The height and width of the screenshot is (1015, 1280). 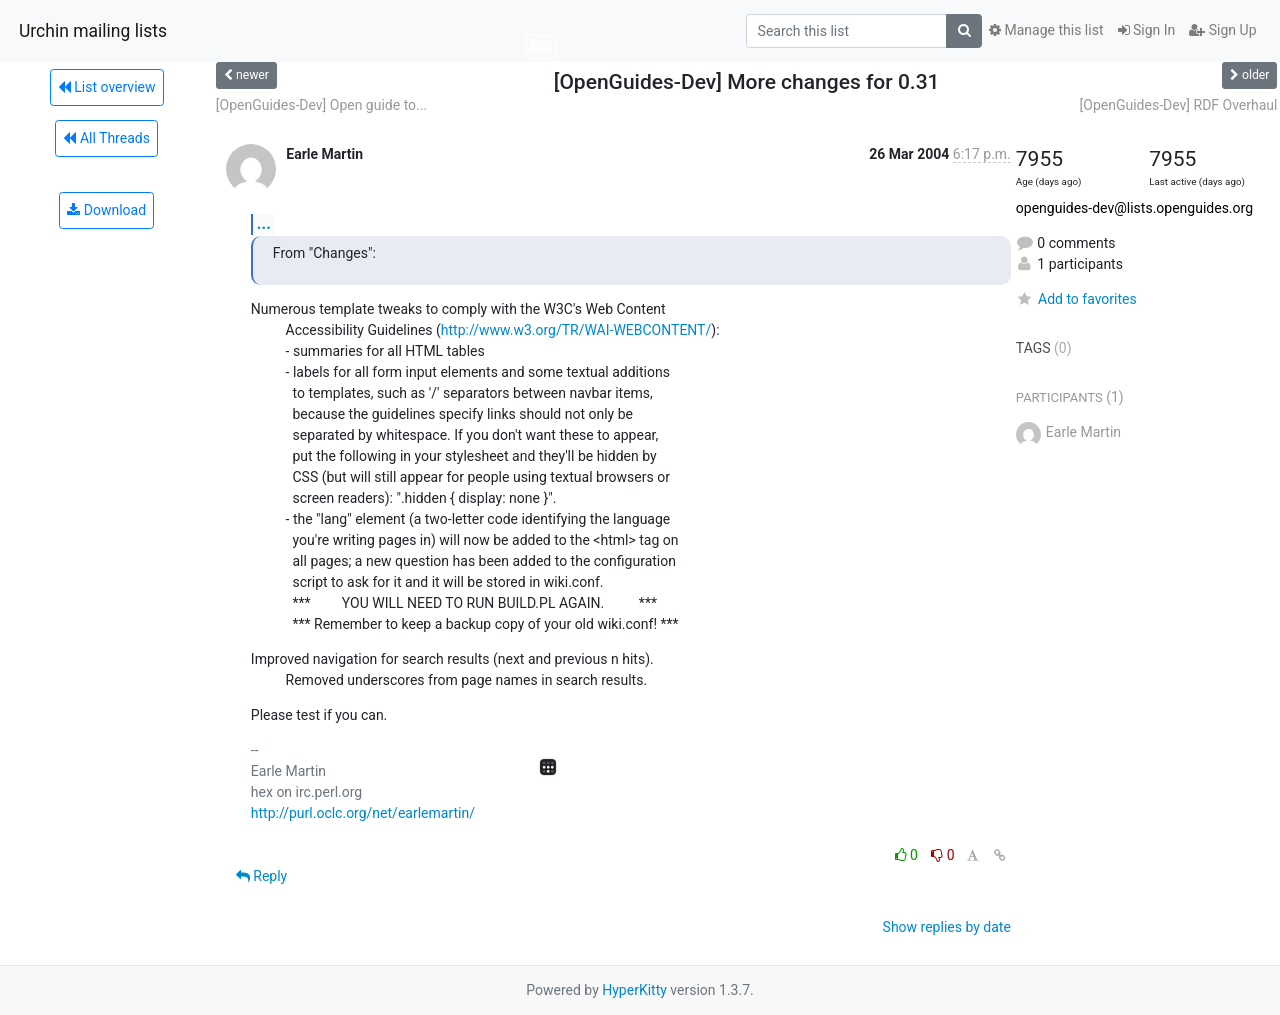 What do you see at coordinates (548, 767) in the screenshot?
I see `open Tailscale VPN settings` at bounding box center [548, 767].